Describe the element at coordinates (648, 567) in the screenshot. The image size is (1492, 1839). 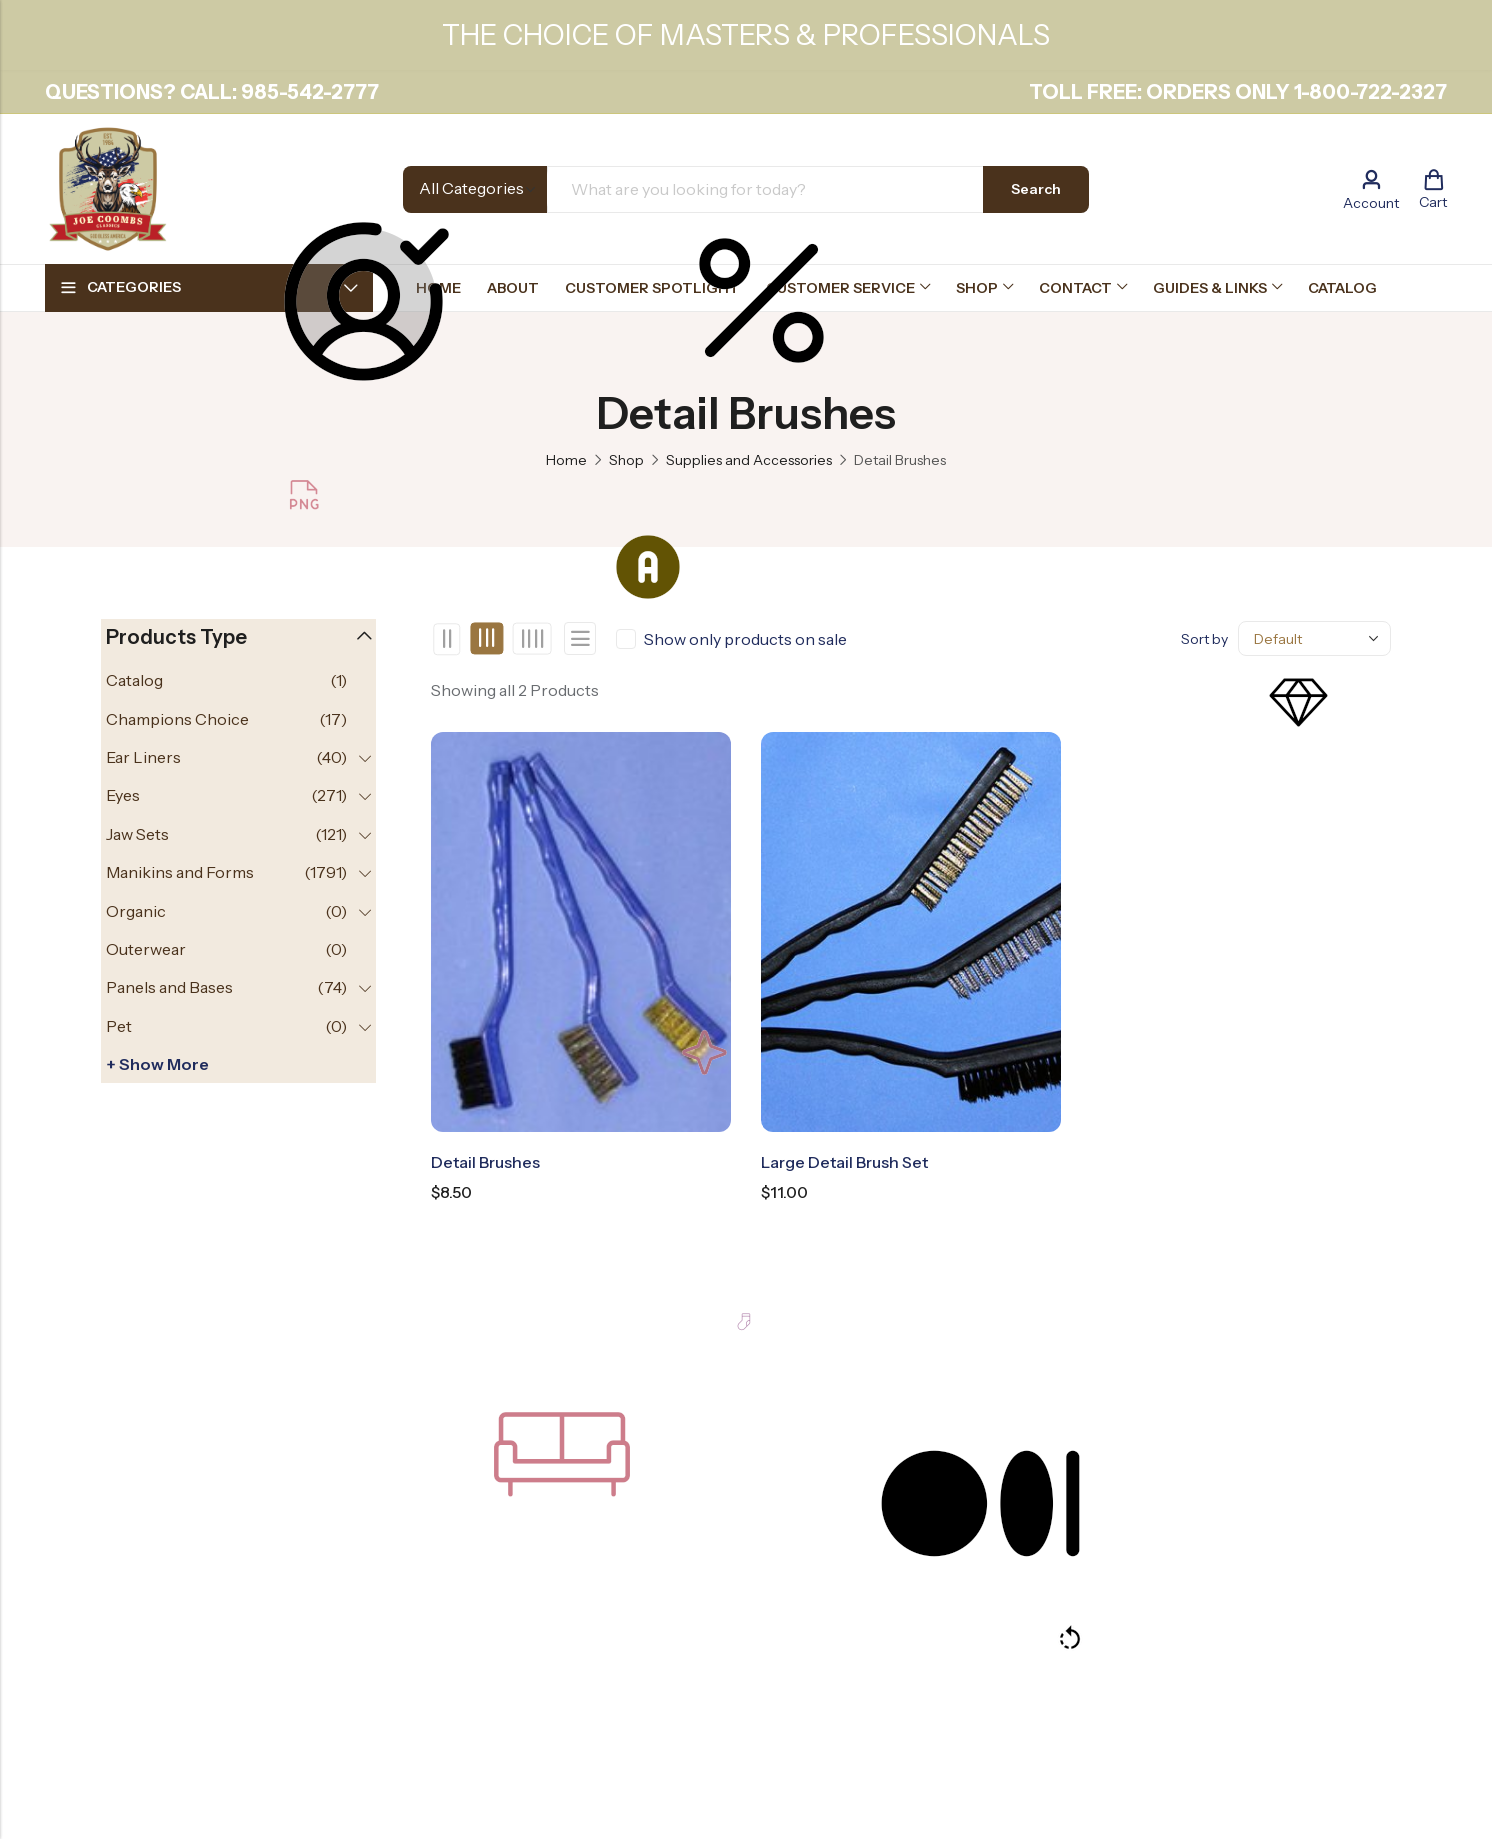
I see `select option A in a multiple choice interface` at that location.